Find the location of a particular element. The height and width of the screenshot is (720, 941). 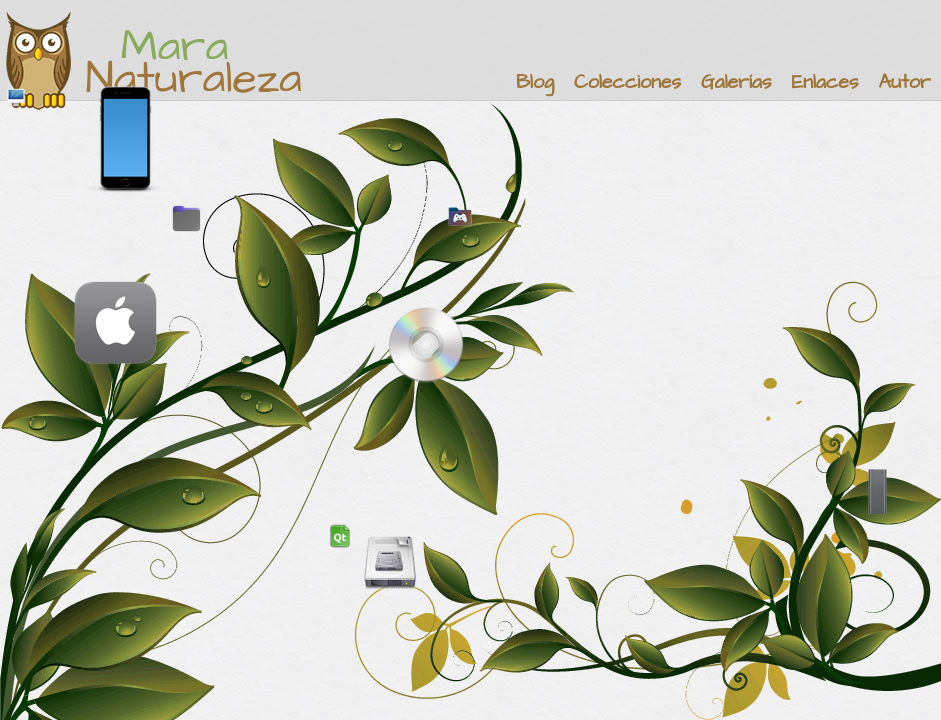

a QML source file used in Qt development is located at coordinates (340, 536).